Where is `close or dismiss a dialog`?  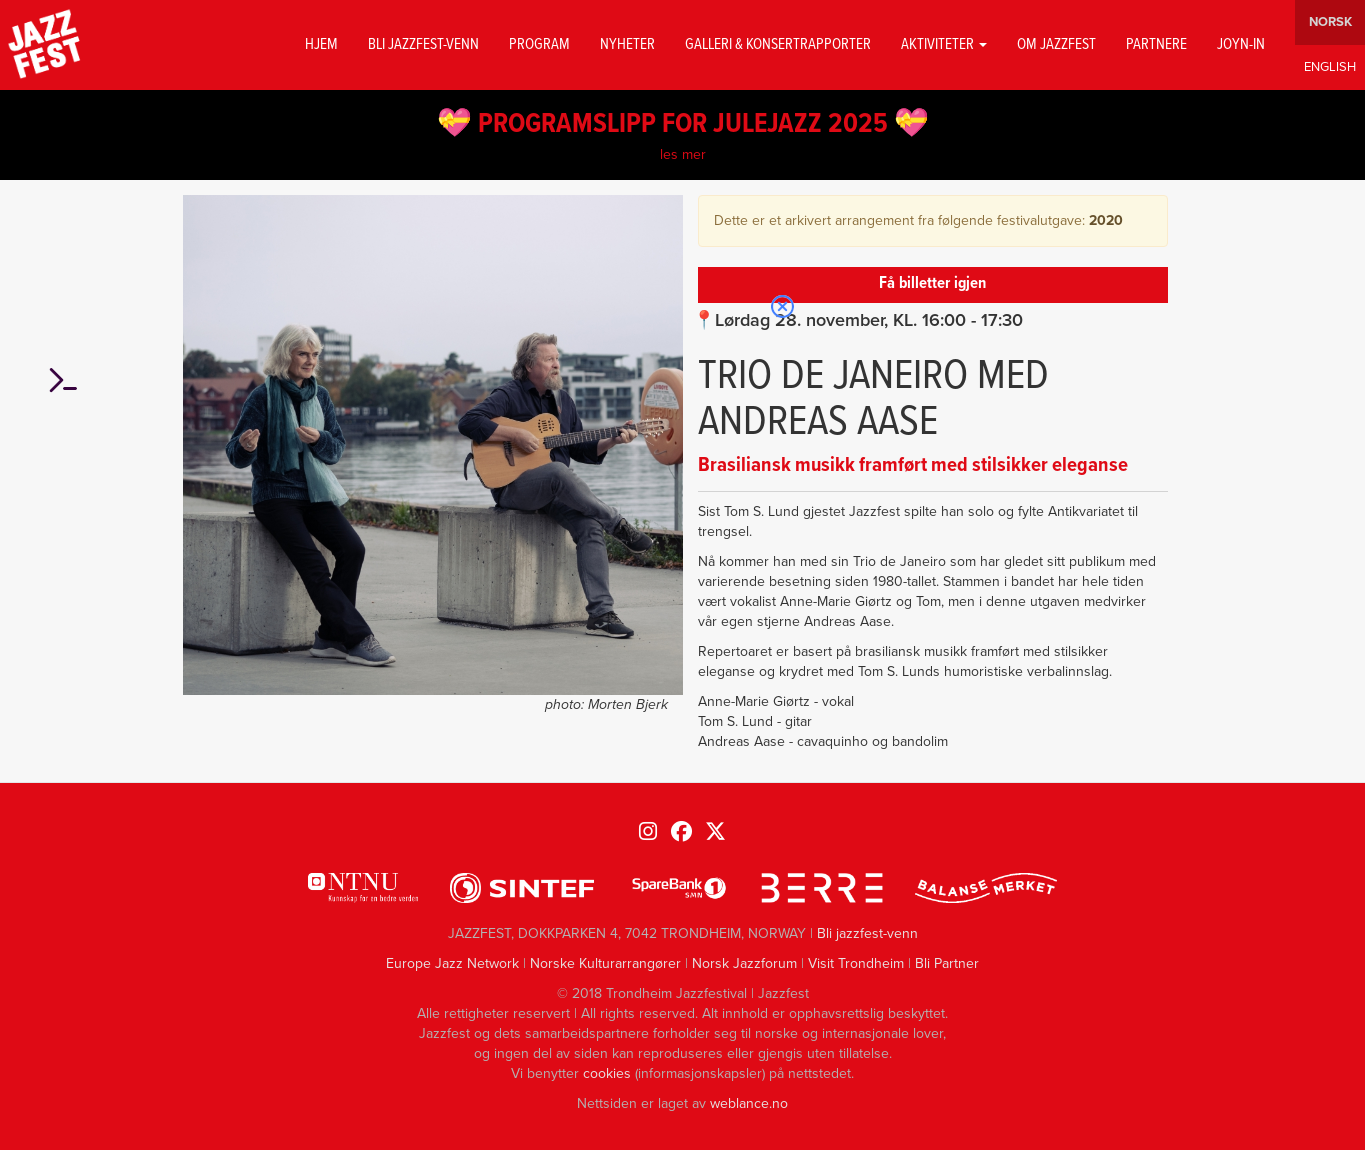 close or dismiss a dialog is located at coordinates (782, 306).